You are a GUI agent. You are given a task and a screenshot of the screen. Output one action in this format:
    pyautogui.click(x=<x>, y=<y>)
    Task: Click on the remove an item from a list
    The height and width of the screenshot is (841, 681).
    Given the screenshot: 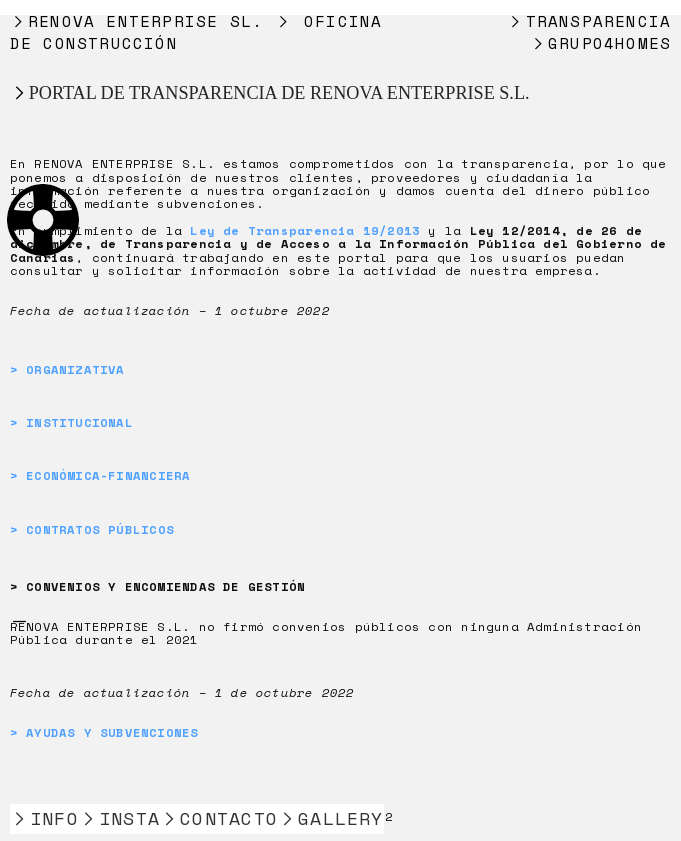 What is the action you would take?
    pyautogui.click(x=19, y=621)
    